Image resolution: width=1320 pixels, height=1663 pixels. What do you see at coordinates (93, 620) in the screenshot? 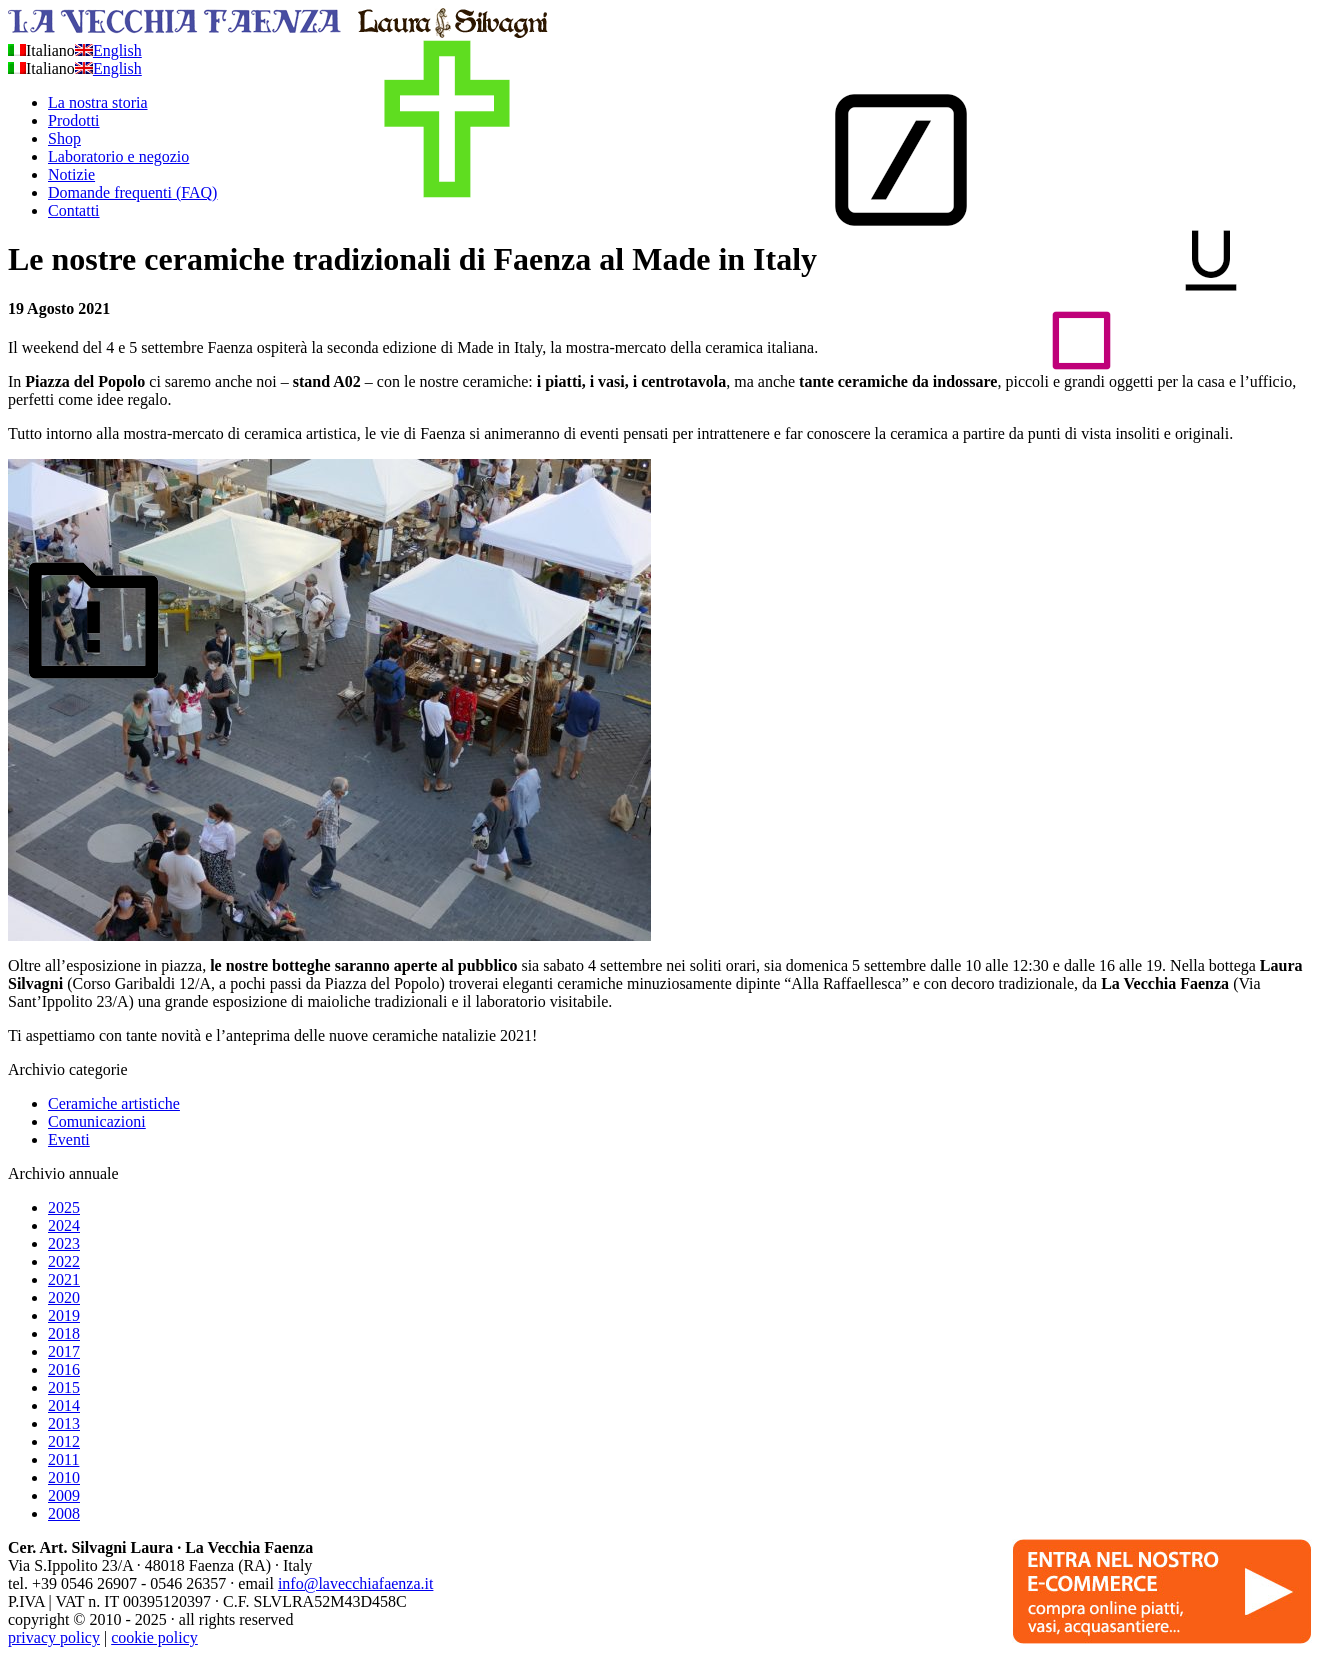
I see `folder contains items that need attention` at bounding box center [93, 620].